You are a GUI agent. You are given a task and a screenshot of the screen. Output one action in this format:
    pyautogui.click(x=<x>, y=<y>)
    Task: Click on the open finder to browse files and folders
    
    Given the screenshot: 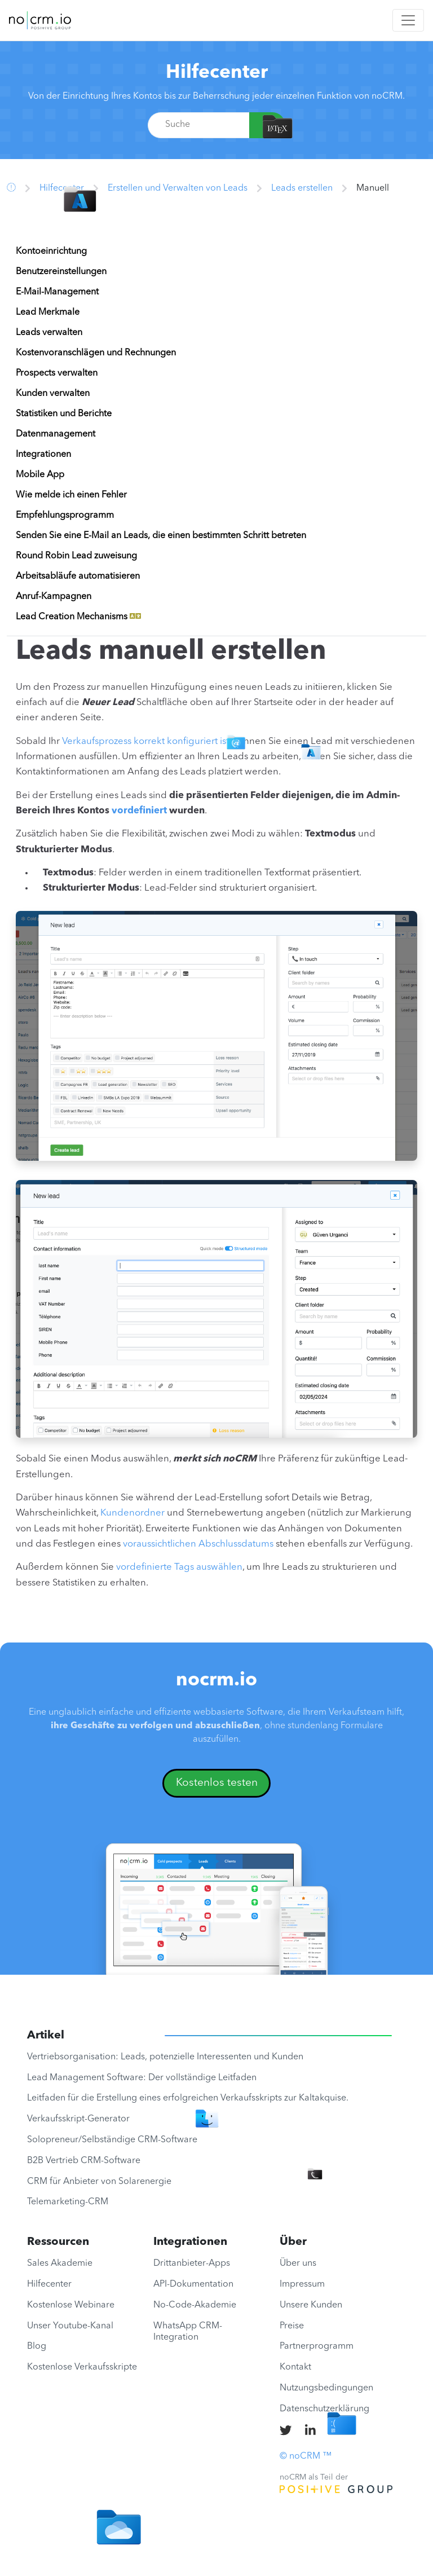 What is the action you would take?
    pyautogui.click(x=207, y=2119)
    